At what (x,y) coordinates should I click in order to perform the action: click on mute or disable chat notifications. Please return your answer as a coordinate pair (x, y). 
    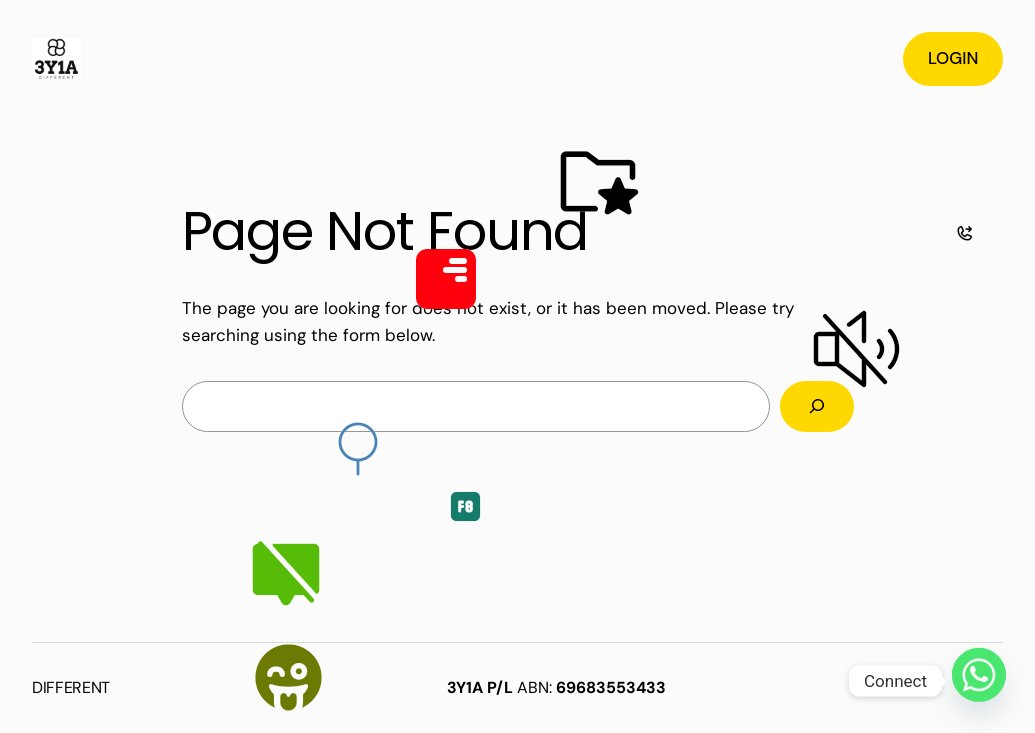
    Looking at the image, I should click on (286, 572).